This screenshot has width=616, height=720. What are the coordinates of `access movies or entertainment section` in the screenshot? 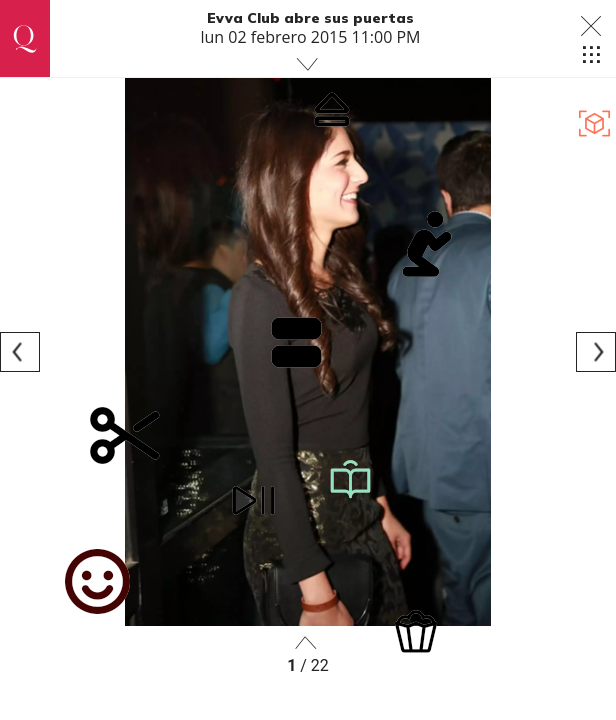 It's located at (416, 633).